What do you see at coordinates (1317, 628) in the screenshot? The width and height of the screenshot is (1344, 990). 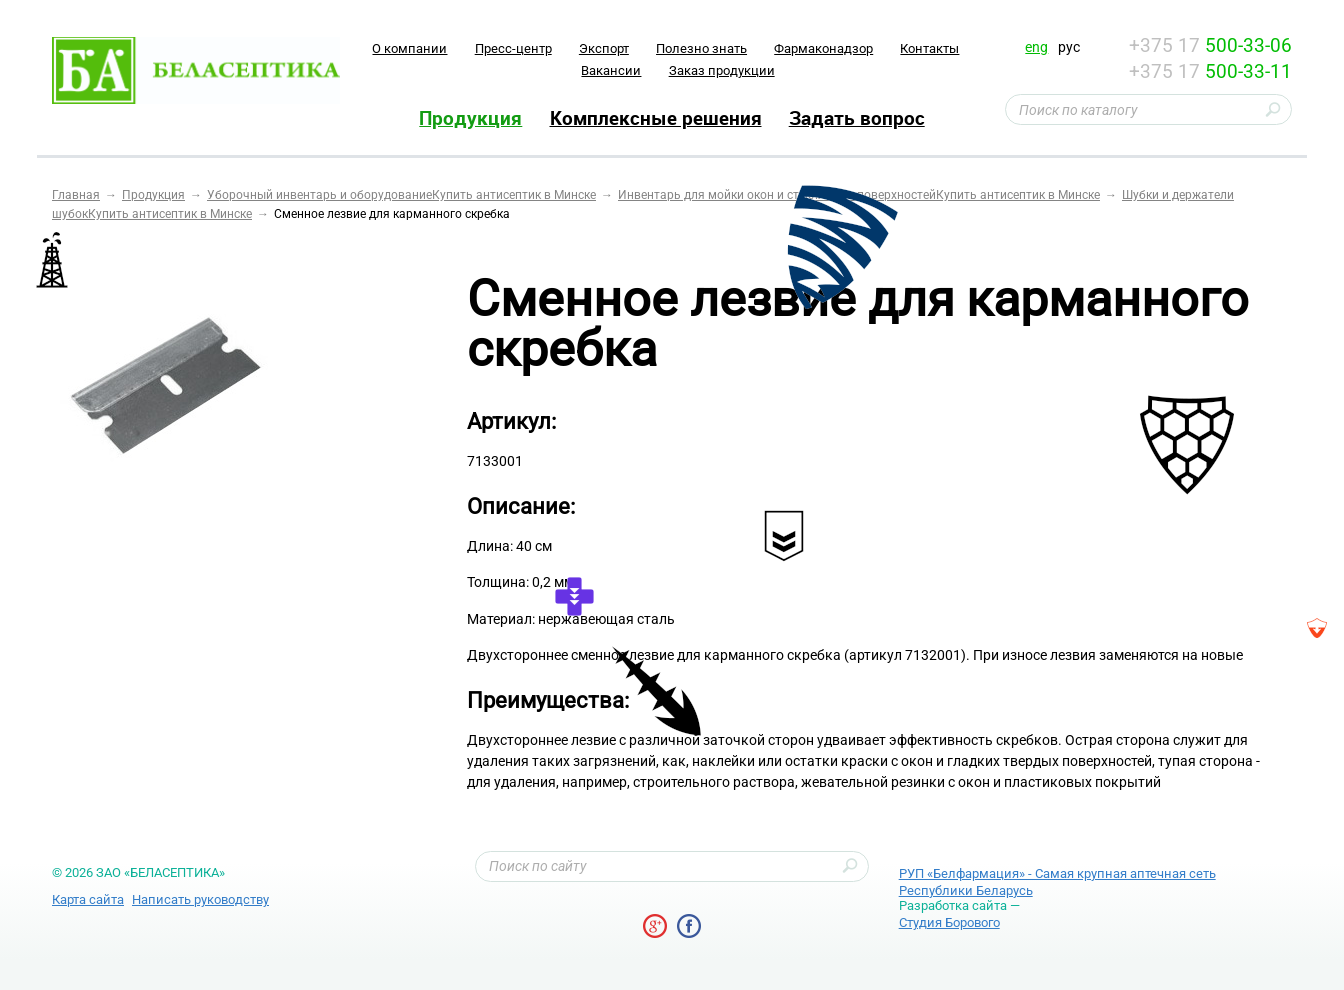 I see `indicates armor or defense has been reduced` at bounding box center [1317, 628].